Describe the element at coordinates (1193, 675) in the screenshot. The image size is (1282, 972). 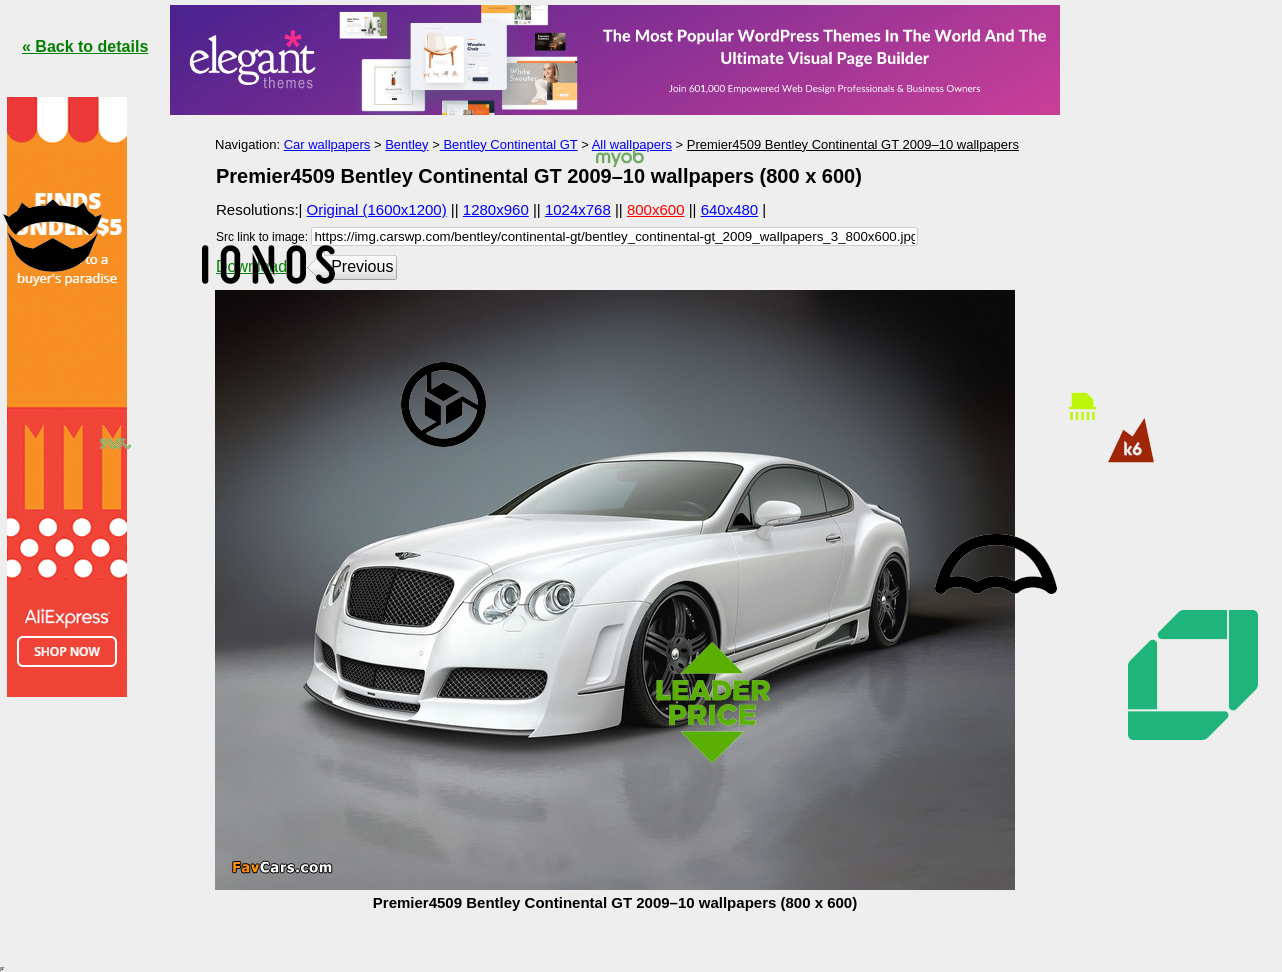
I see `aqua security company logo` at that location.